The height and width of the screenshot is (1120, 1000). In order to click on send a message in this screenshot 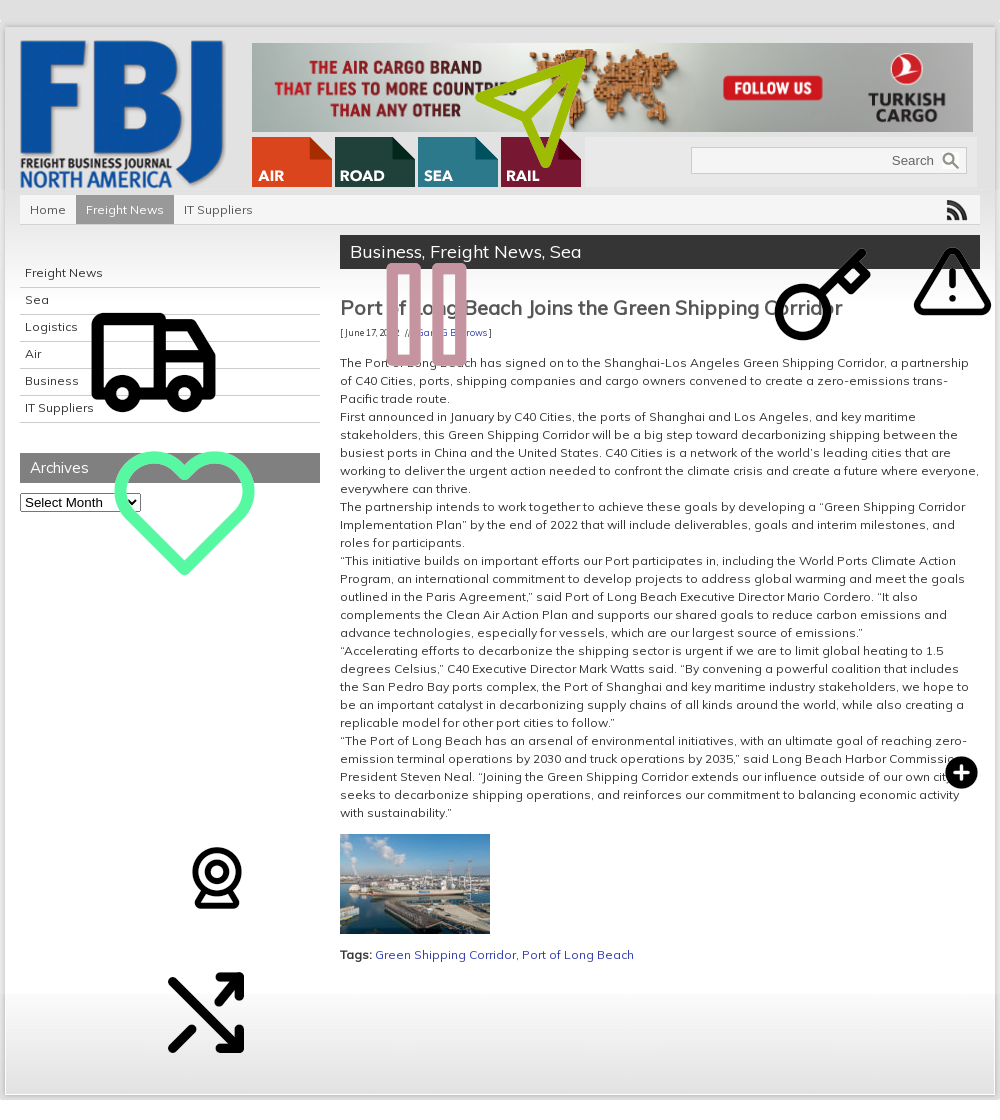, I will do `click(530, 112)`.